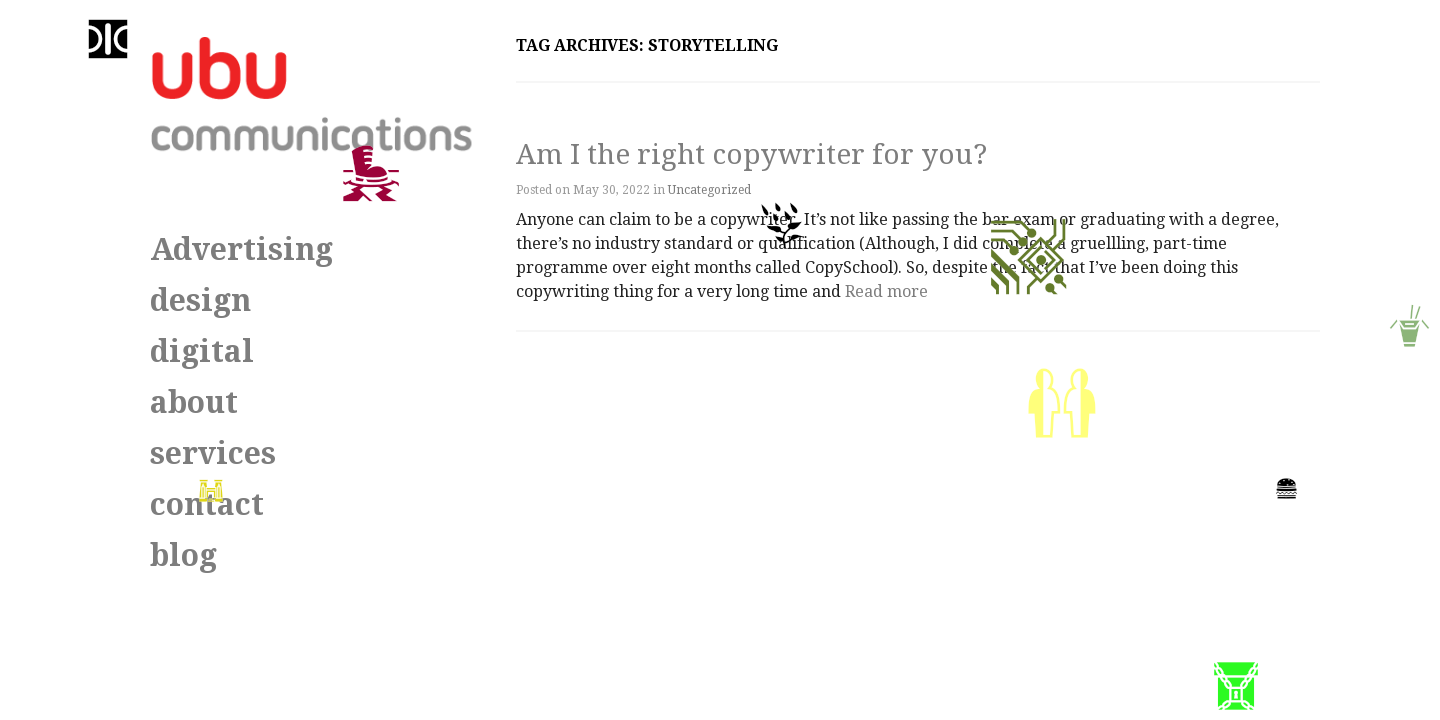 This screenshot has height=720, width=1440. I want to click on activate ground slam ability, so click(371, 173).